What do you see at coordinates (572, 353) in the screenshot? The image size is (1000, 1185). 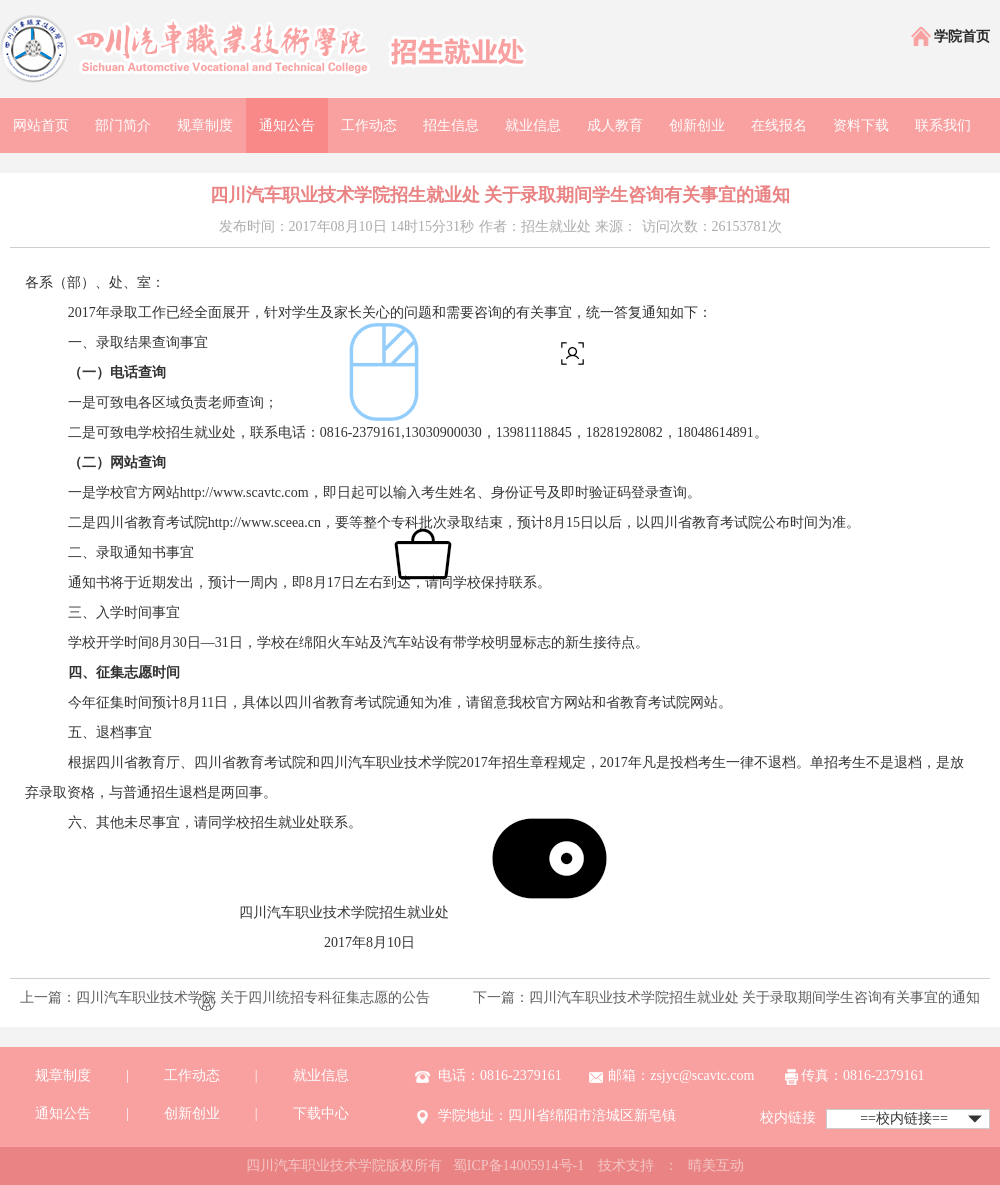 I see `focus on user profile or account` at bounding box center [572, 353].